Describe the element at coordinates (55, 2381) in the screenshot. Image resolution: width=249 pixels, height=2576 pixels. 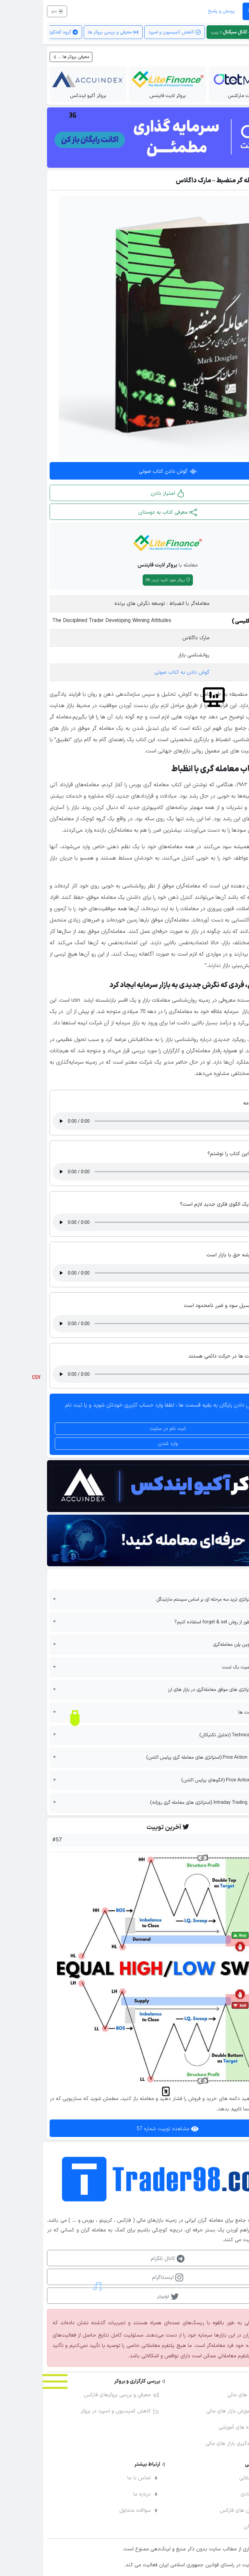
I see `open navigation menu` at that location.